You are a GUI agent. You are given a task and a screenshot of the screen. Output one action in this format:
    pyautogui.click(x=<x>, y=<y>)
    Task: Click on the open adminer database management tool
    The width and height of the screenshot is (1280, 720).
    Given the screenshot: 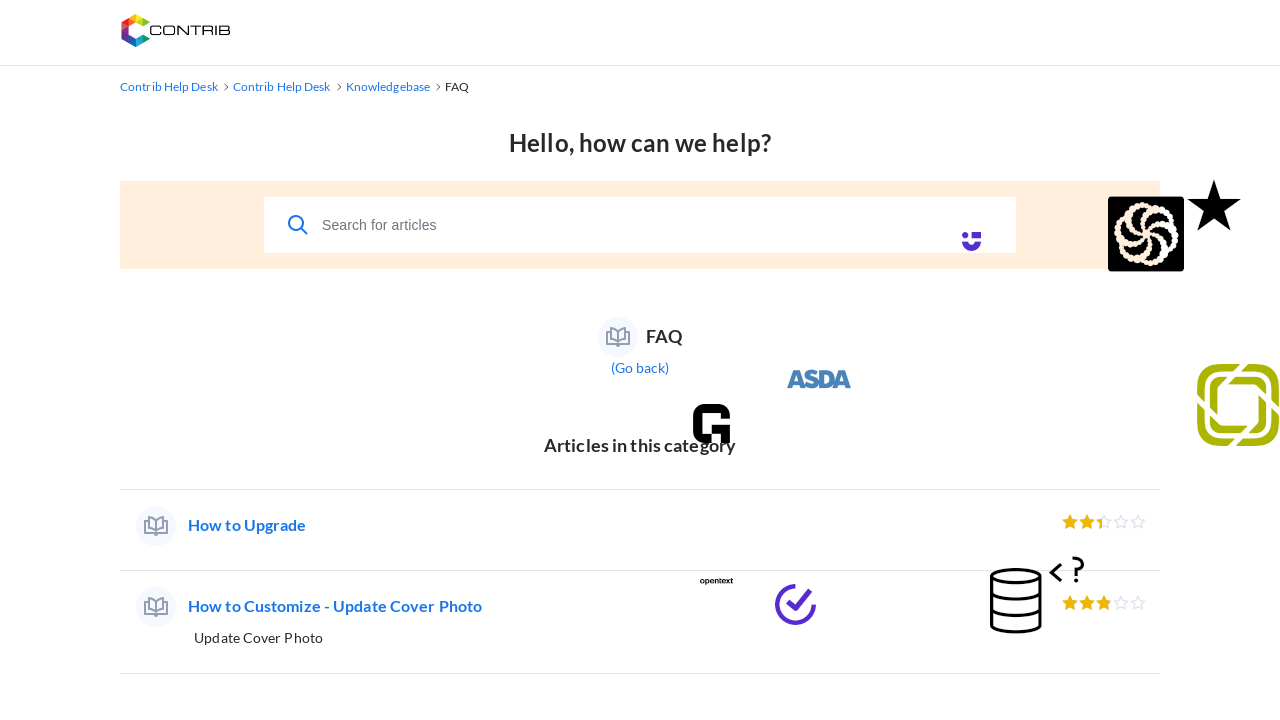 What is the action you would take?
    pyautogui.click(x=1037, y=595)
    